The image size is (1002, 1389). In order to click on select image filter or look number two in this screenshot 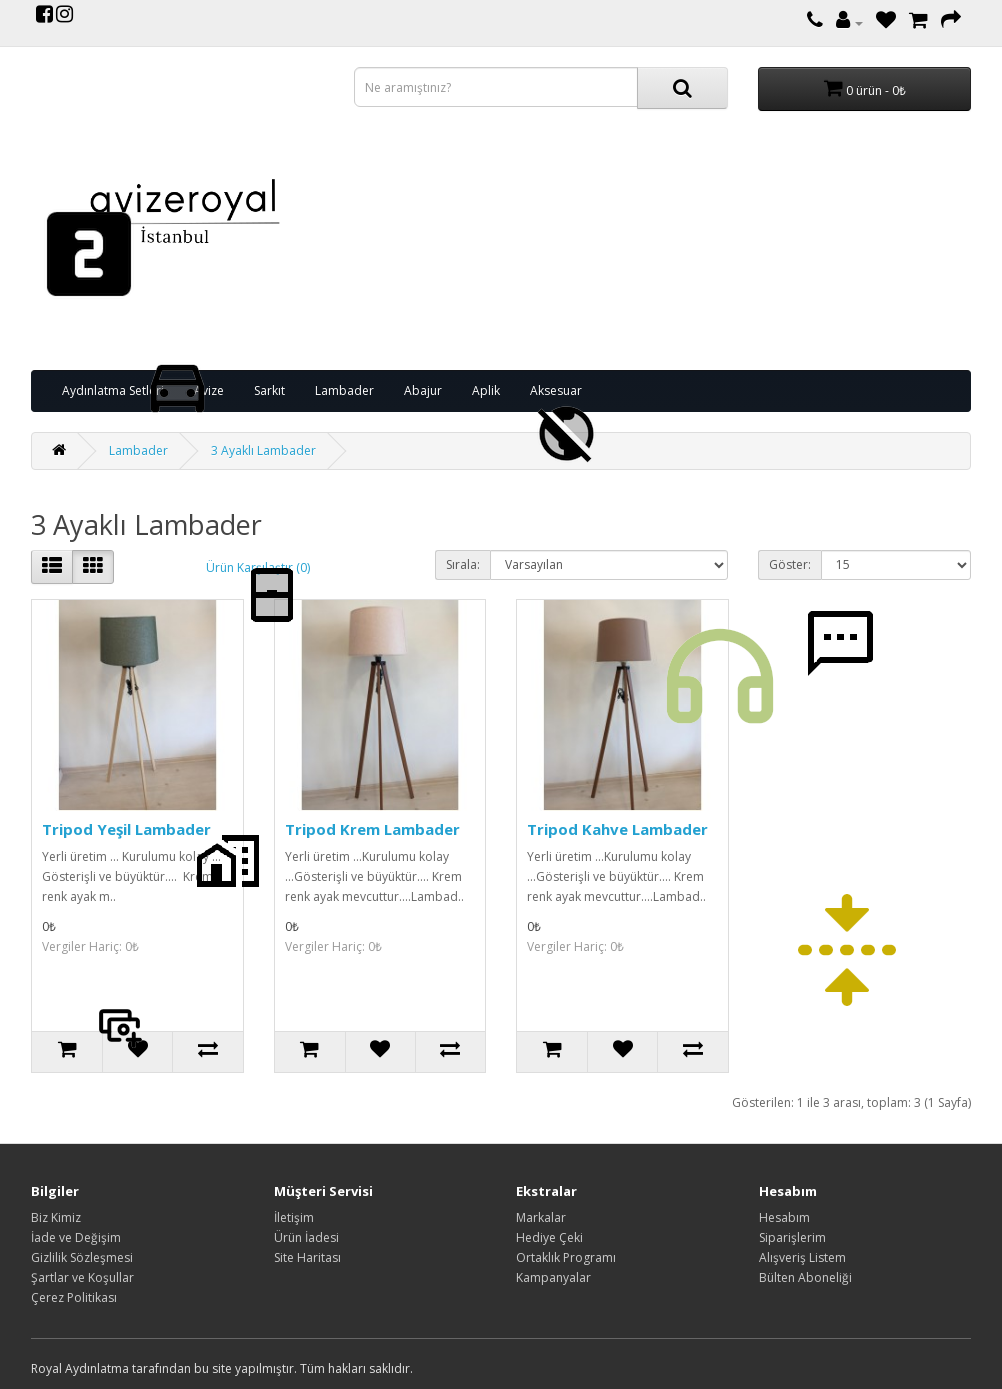, I will do `click(89, 254)`.